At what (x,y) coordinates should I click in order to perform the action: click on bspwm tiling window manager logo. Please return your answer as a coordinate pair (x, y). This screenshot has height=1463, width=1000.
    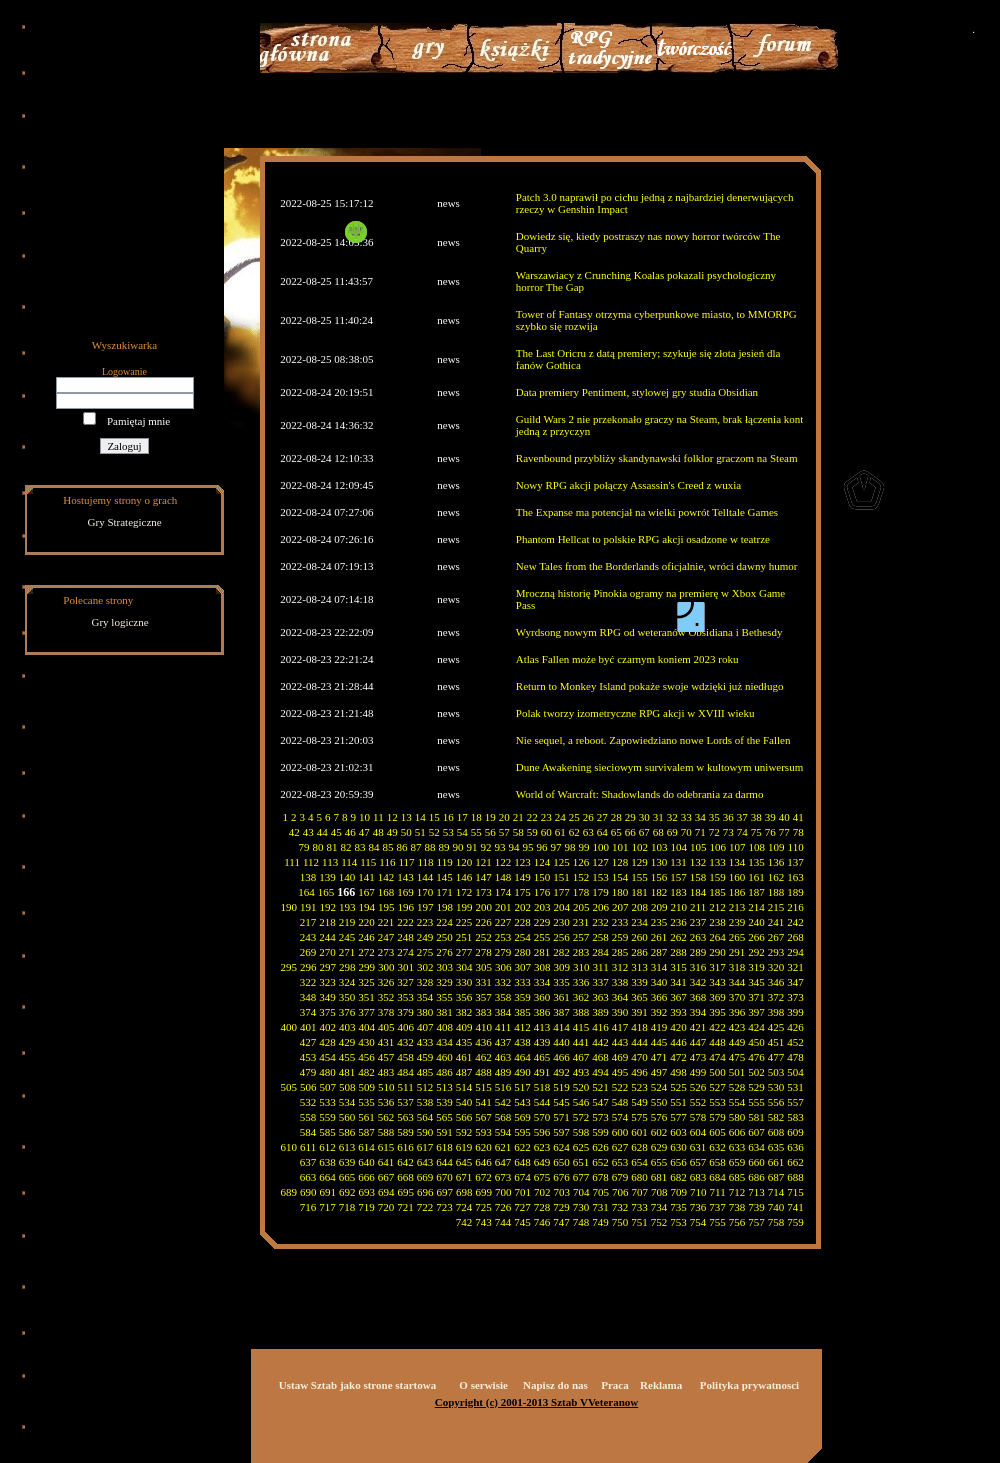
    Looking at the image, I should click on (356, 232).